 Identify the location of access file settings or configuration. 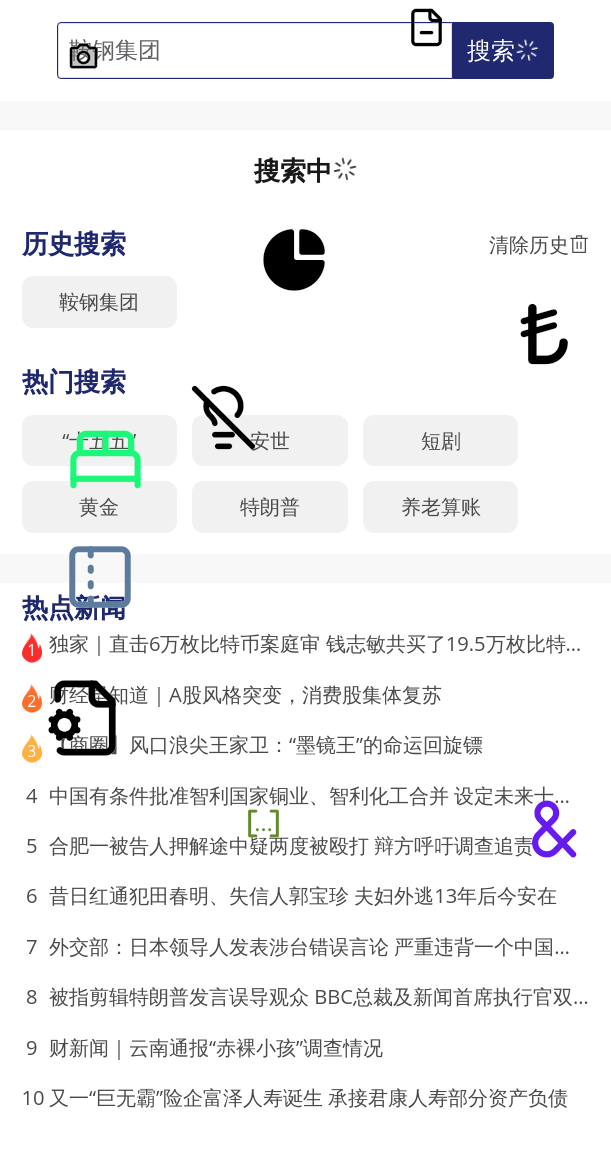
(85, 718).